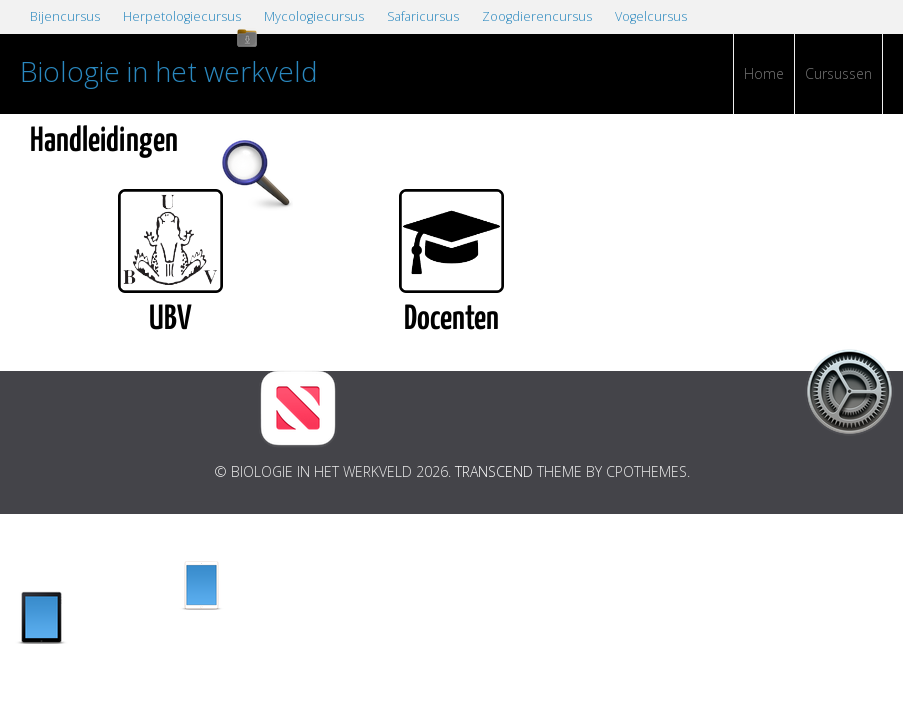  Describe the element at coordinates (41, 617) in the screenshot. I see `indicates a connected iPad device` at that location.